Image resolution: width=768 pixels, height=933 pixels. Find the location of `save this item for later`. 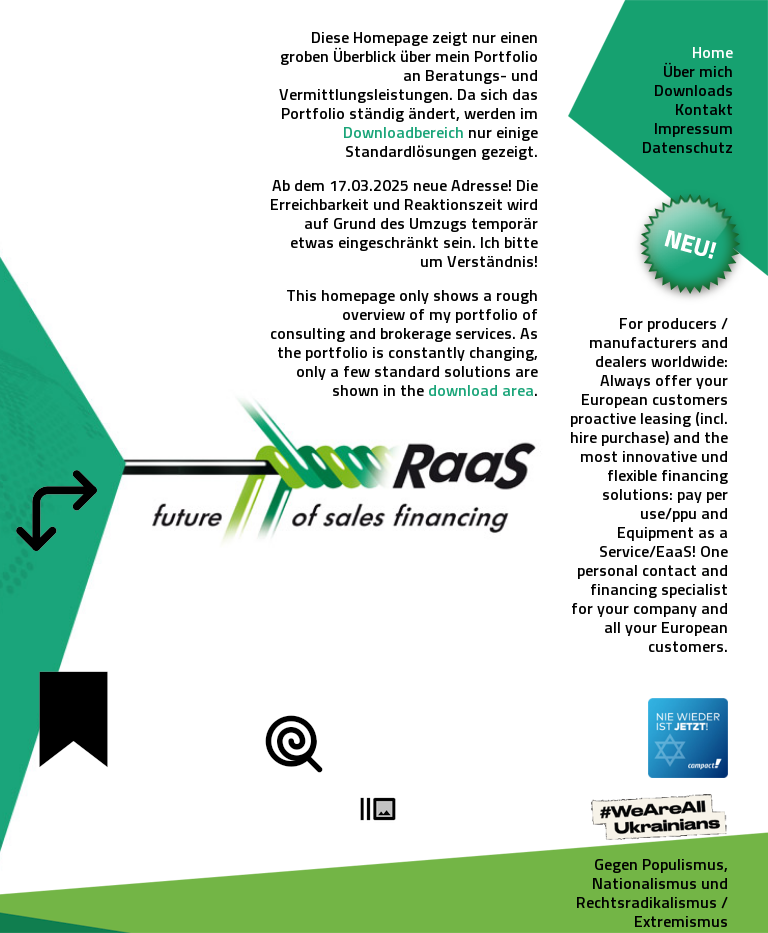

save this item for later is located at coordinates (73, 719).